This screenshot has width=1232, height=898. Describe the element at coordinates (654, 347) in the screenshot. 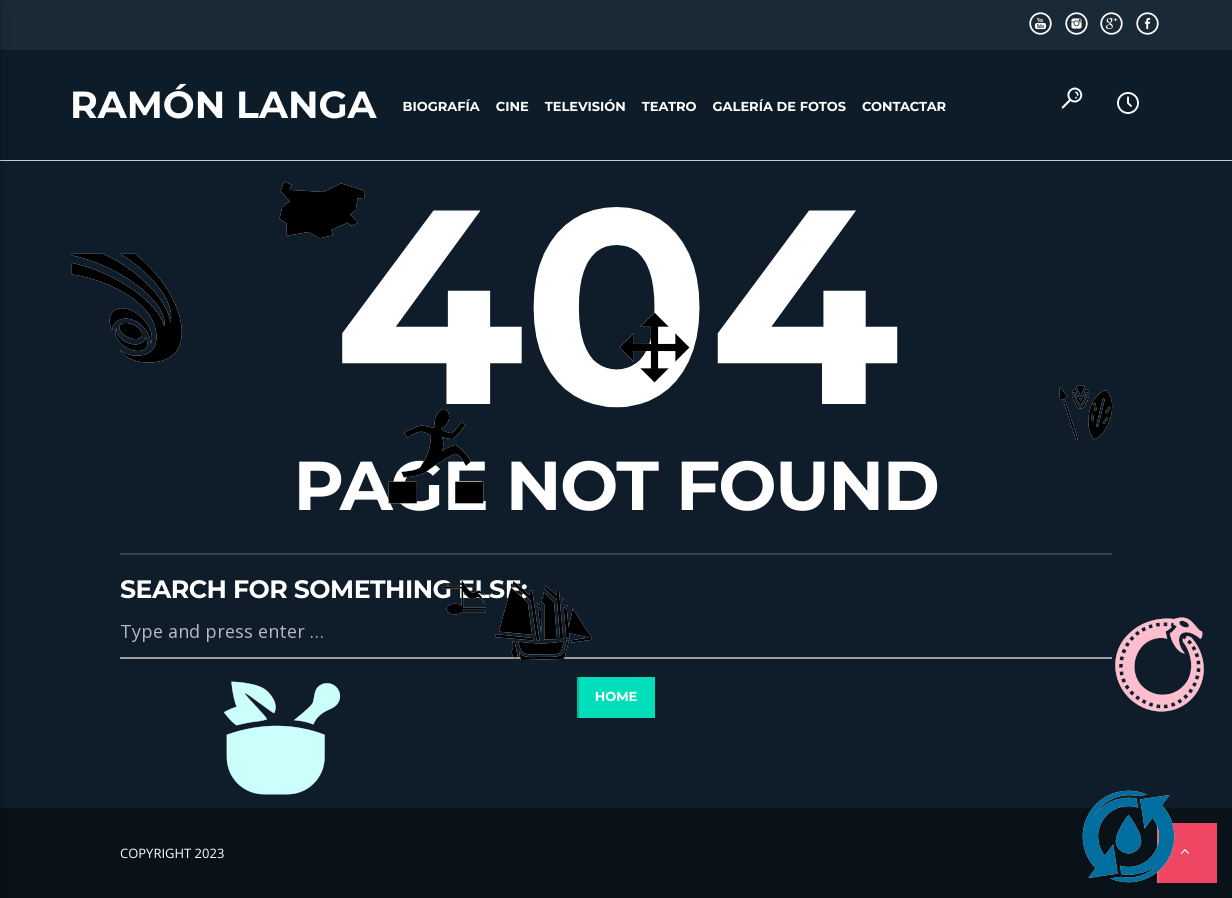

I see `move or reposition an element` at that location.